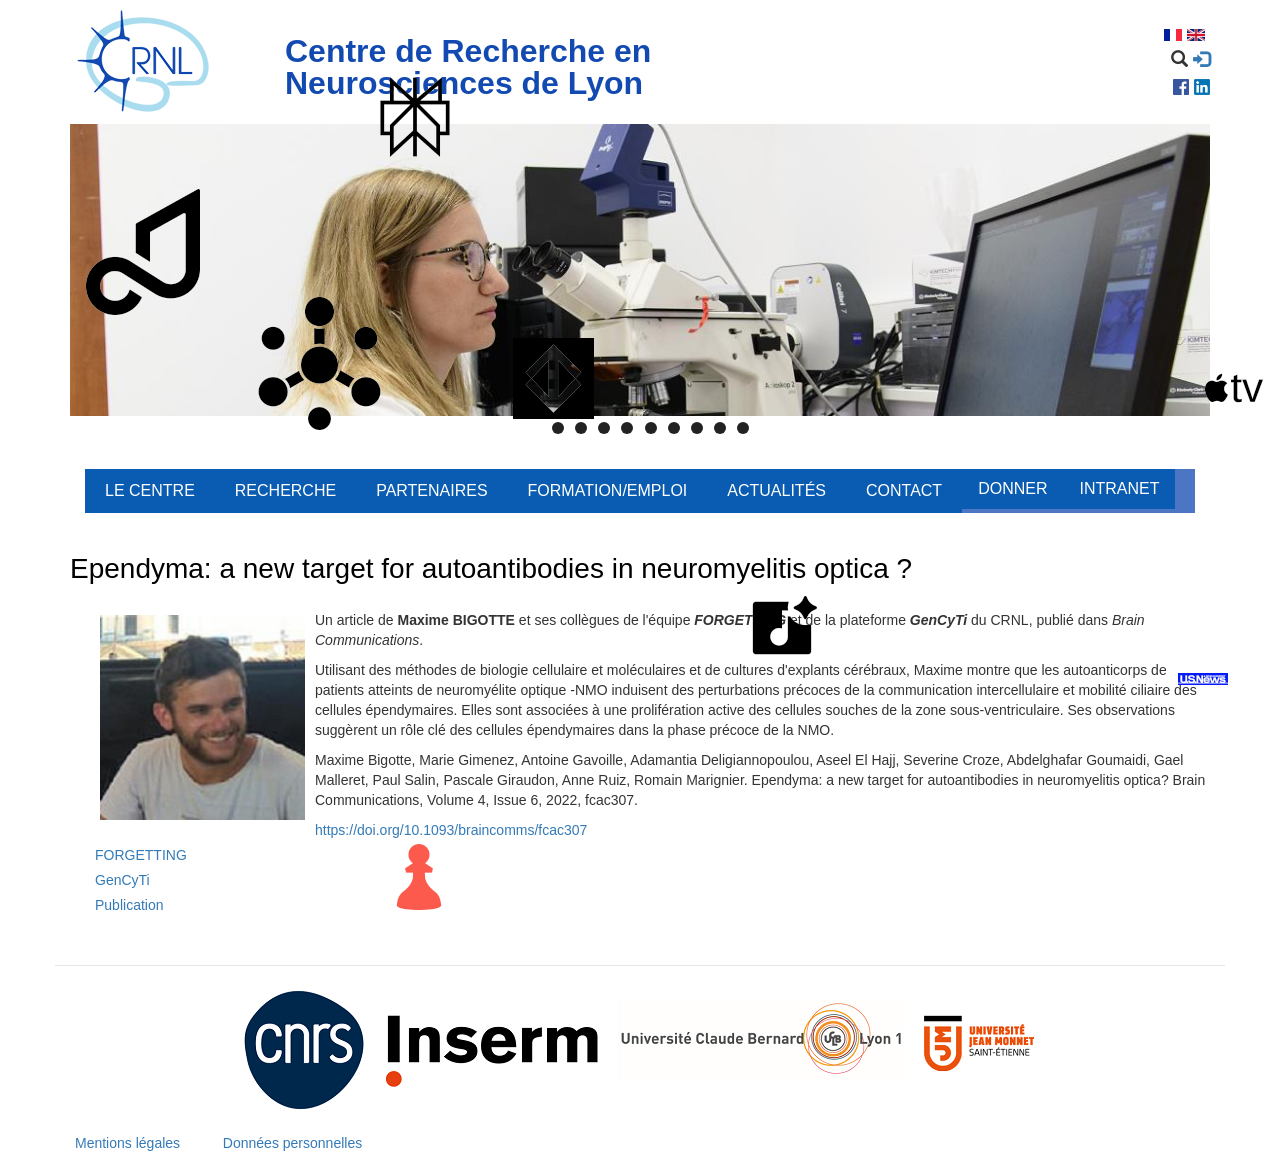  What do you see at coordinates (782, 628) in the screenshot?
I see `ai-powered music or audio generation` at bounding box center [782, 628].